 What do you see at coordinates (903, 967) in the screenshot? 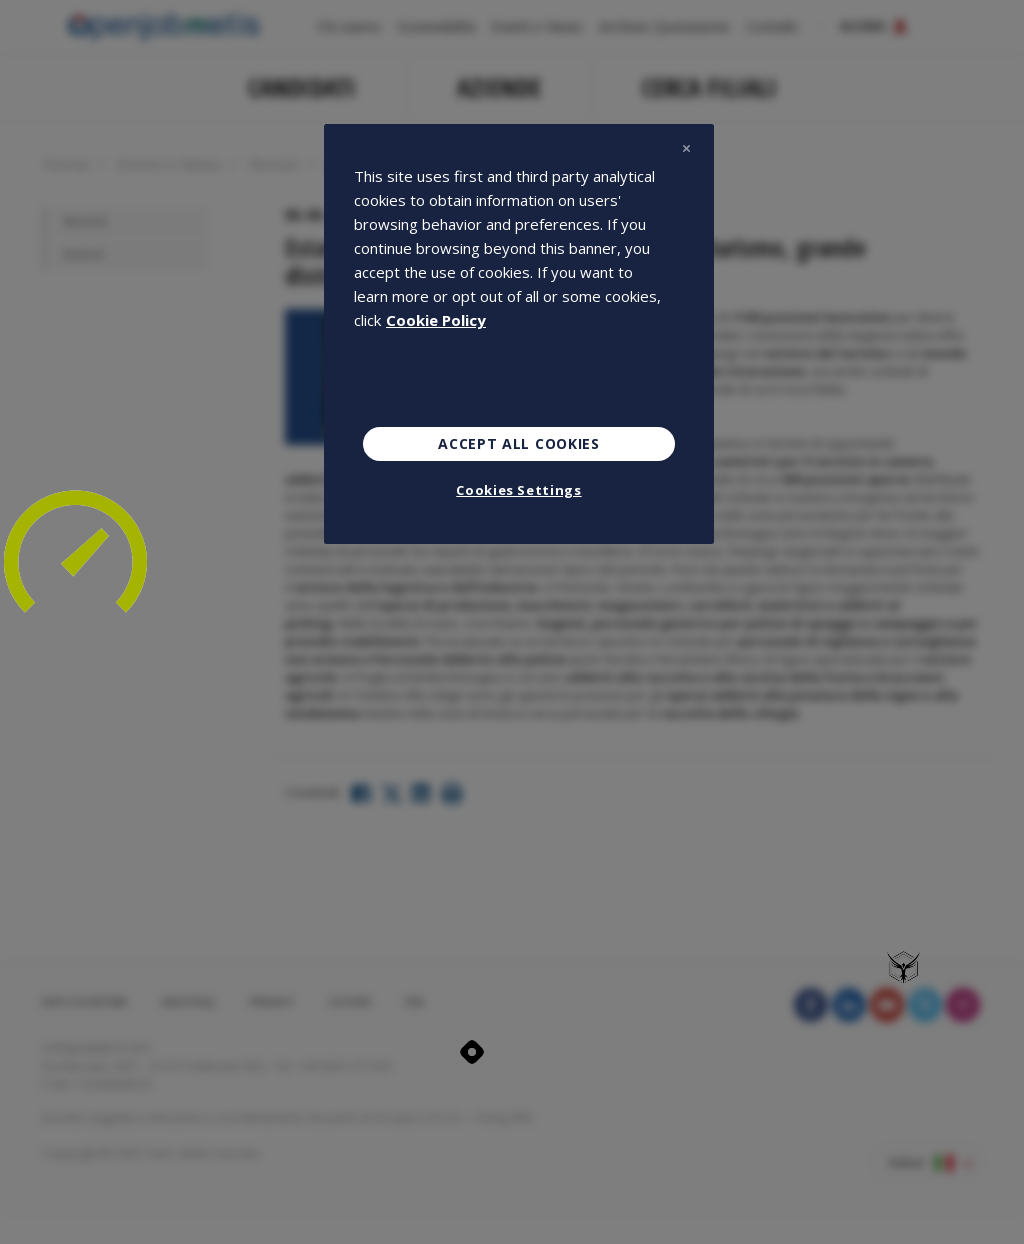
I see `stackhawk application security testing platform logo` at bounding box center [903, 967].